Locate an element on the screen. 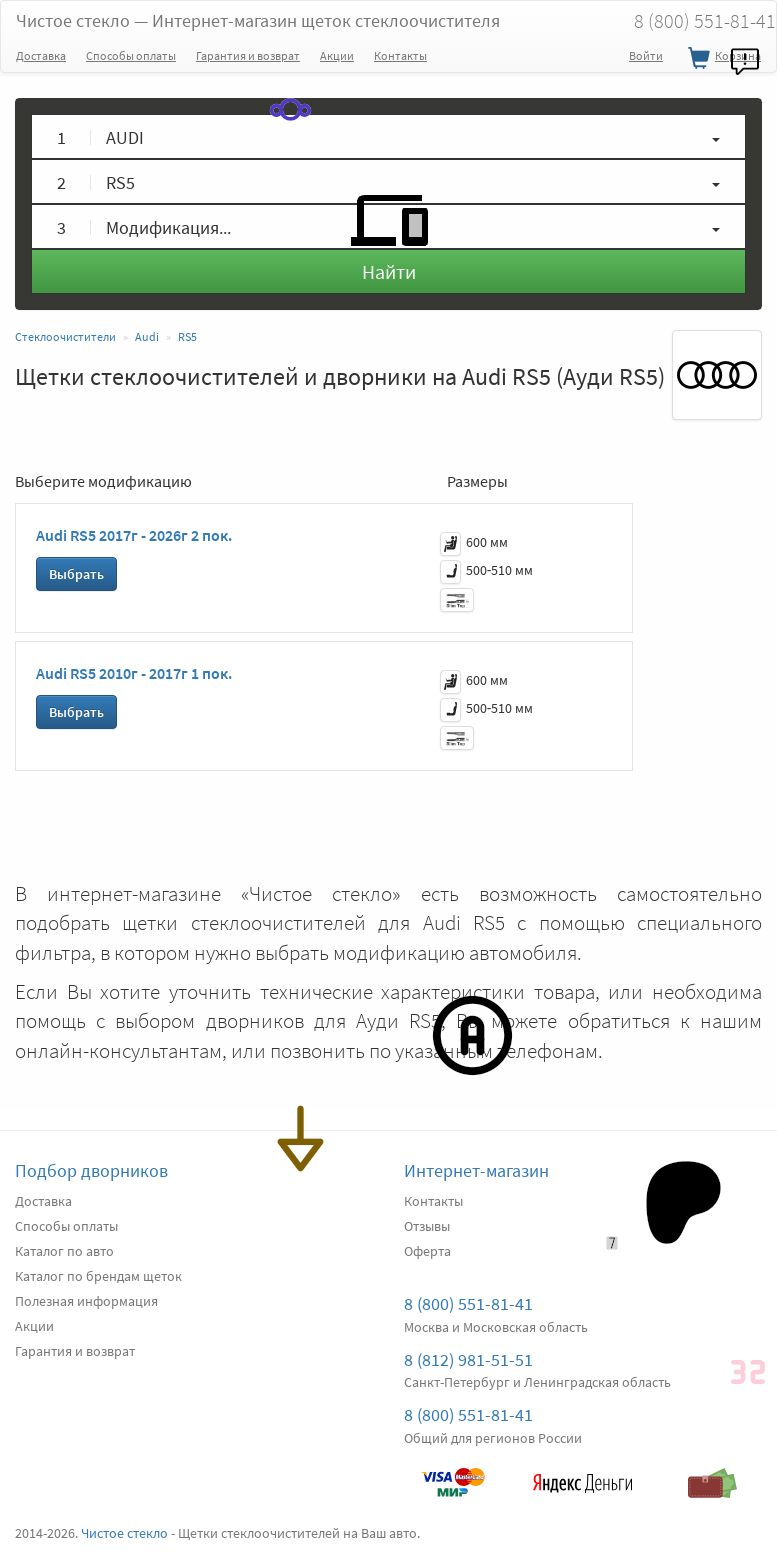 This screenshot has height=1560, width=777. indicates digital ground connection in circuit diagrams is located at coordinates (300, 1138).